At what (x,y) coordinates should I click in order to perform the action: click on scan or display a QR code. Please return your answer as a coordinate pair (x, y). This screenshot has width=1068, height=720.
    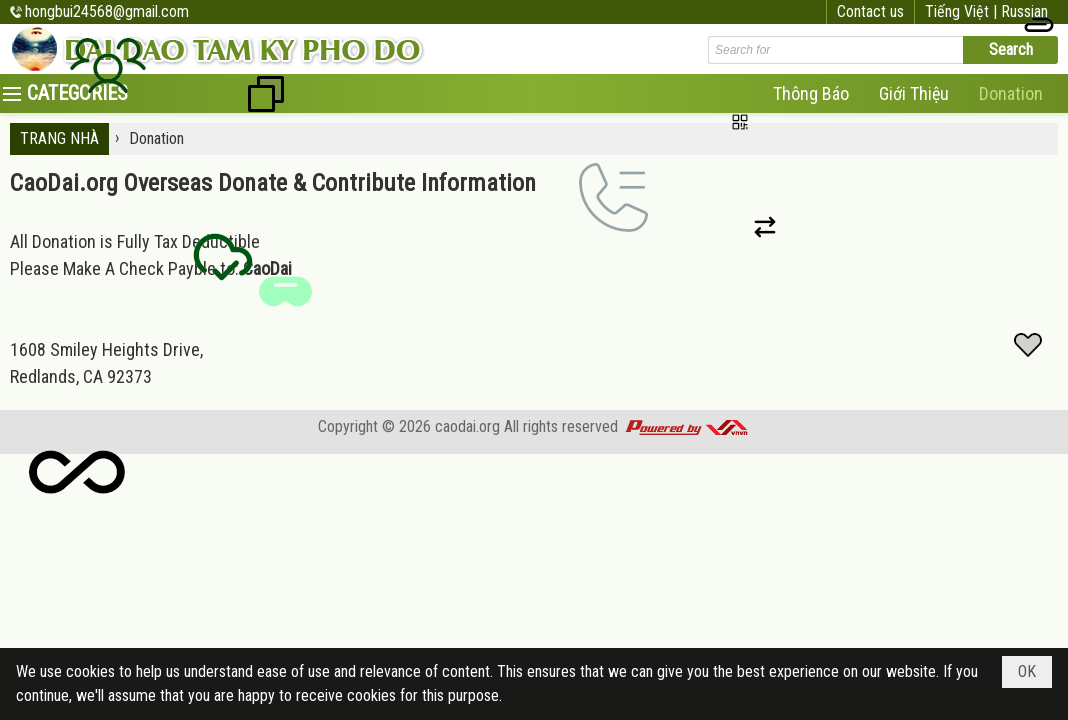
    Looking at the image, I should click on (740, 122).